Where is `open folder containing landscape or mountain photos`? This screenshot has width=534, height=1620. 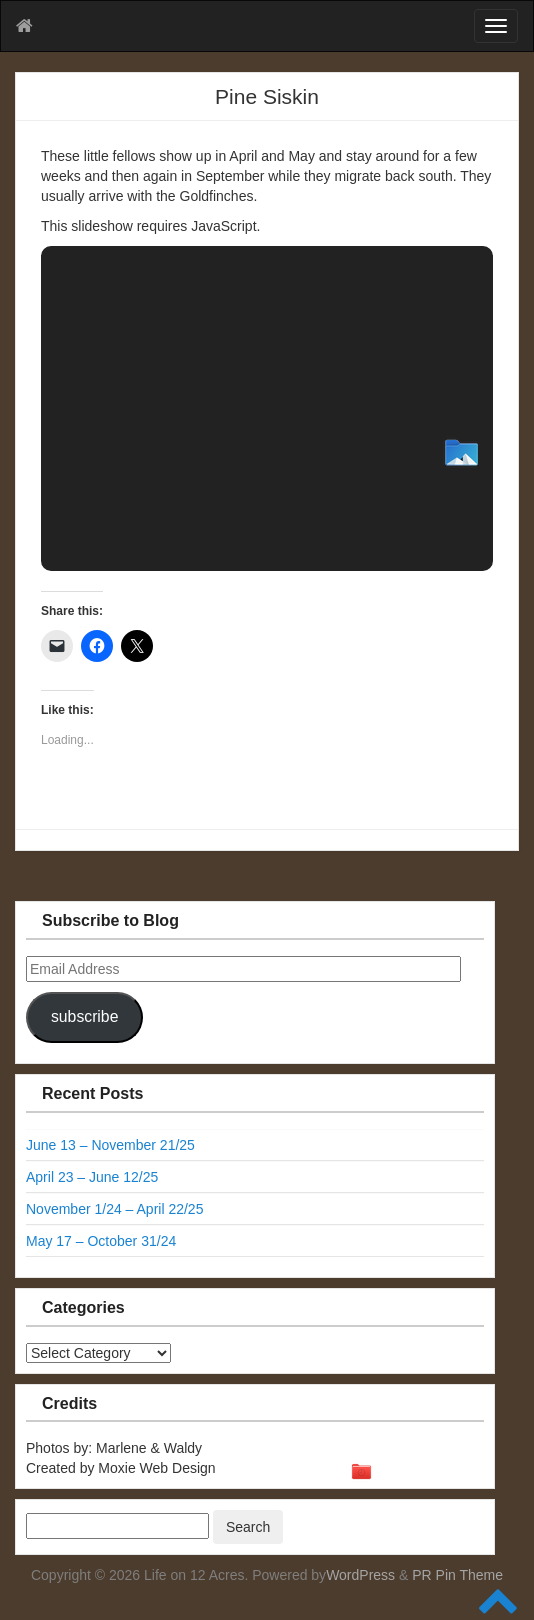
open folder containing landscape or mountain photos is located at coordinates (461, 453).